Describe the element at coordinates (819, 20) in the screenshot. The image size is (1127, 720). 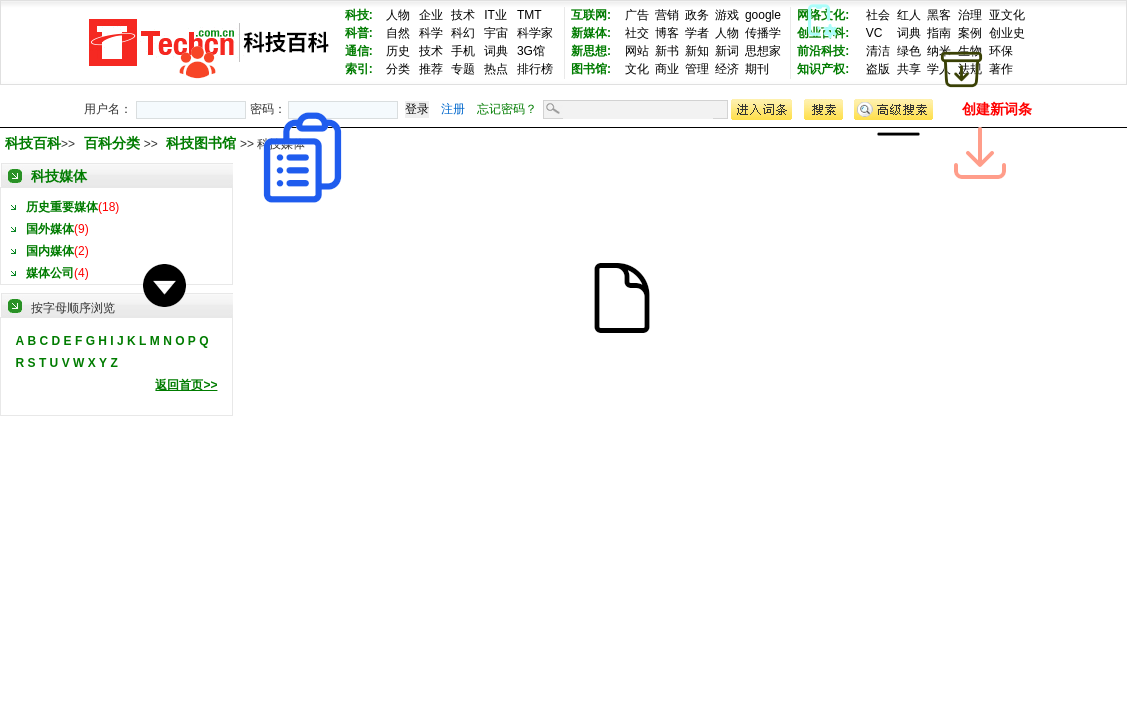
I see `access mobile device settings` at that location.